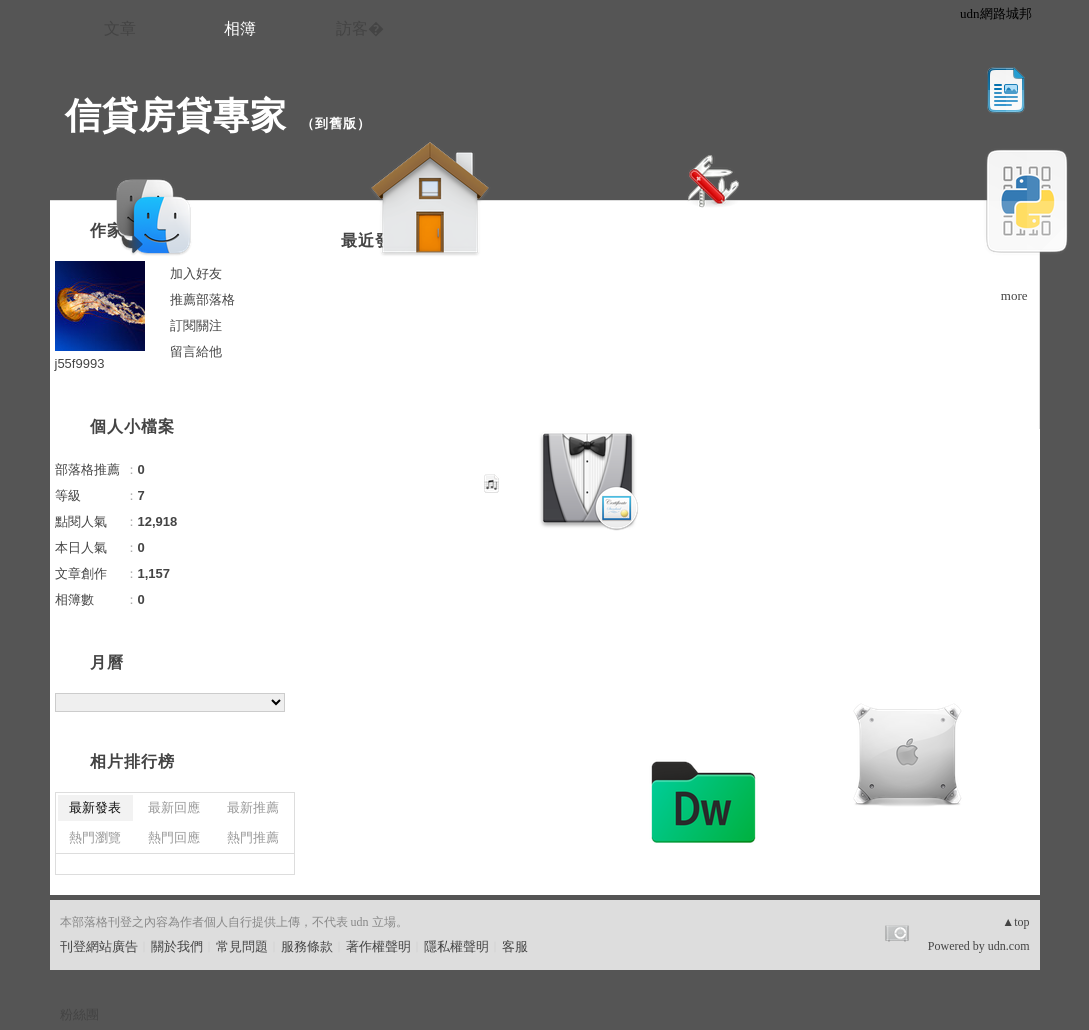 This screenshot has width=1089, height=1030. What do you see at coordinates (491, 483) in the screenshot?
I see `an iMelody audio file` at bounding box center [491, 483].